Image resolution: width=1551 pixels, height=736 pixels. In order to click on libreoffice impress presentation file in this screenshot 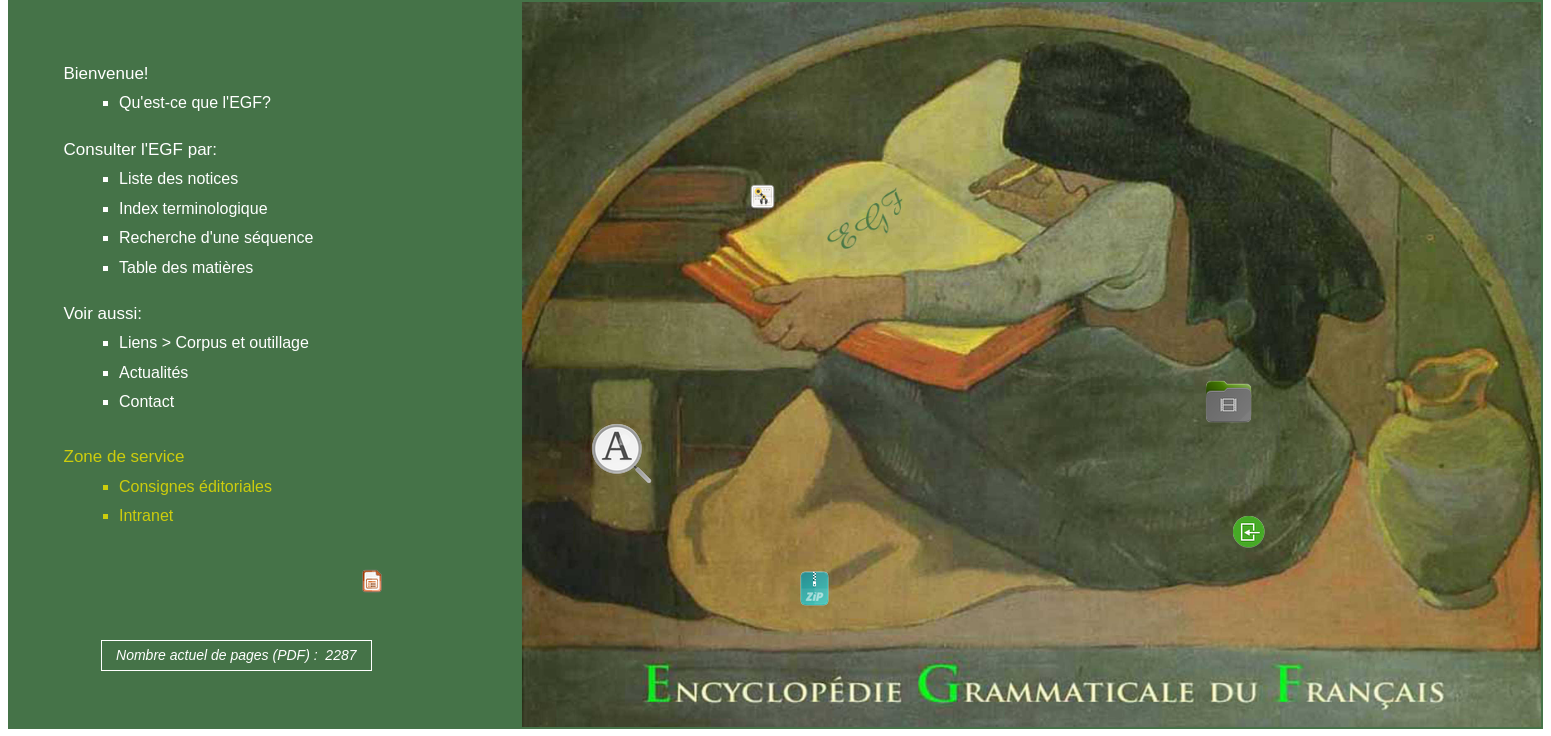, I will do `click(372, 581)`.